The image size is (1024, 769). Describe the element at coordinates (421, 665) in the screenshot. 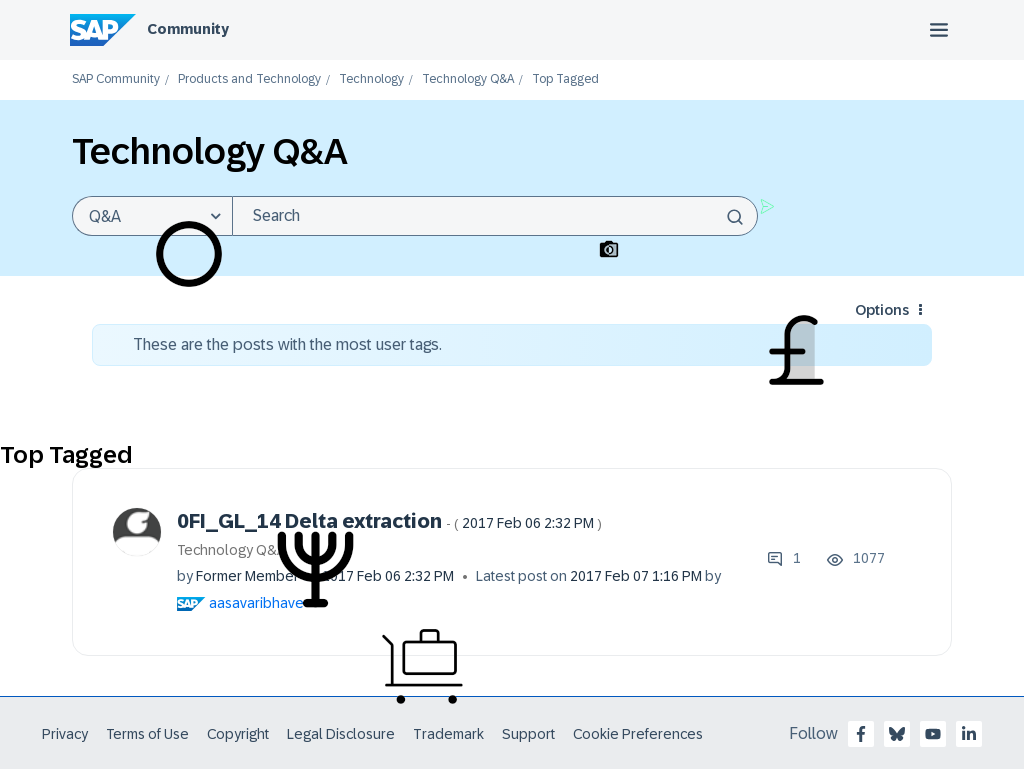

I see `access luggage or baggage services` at that location.